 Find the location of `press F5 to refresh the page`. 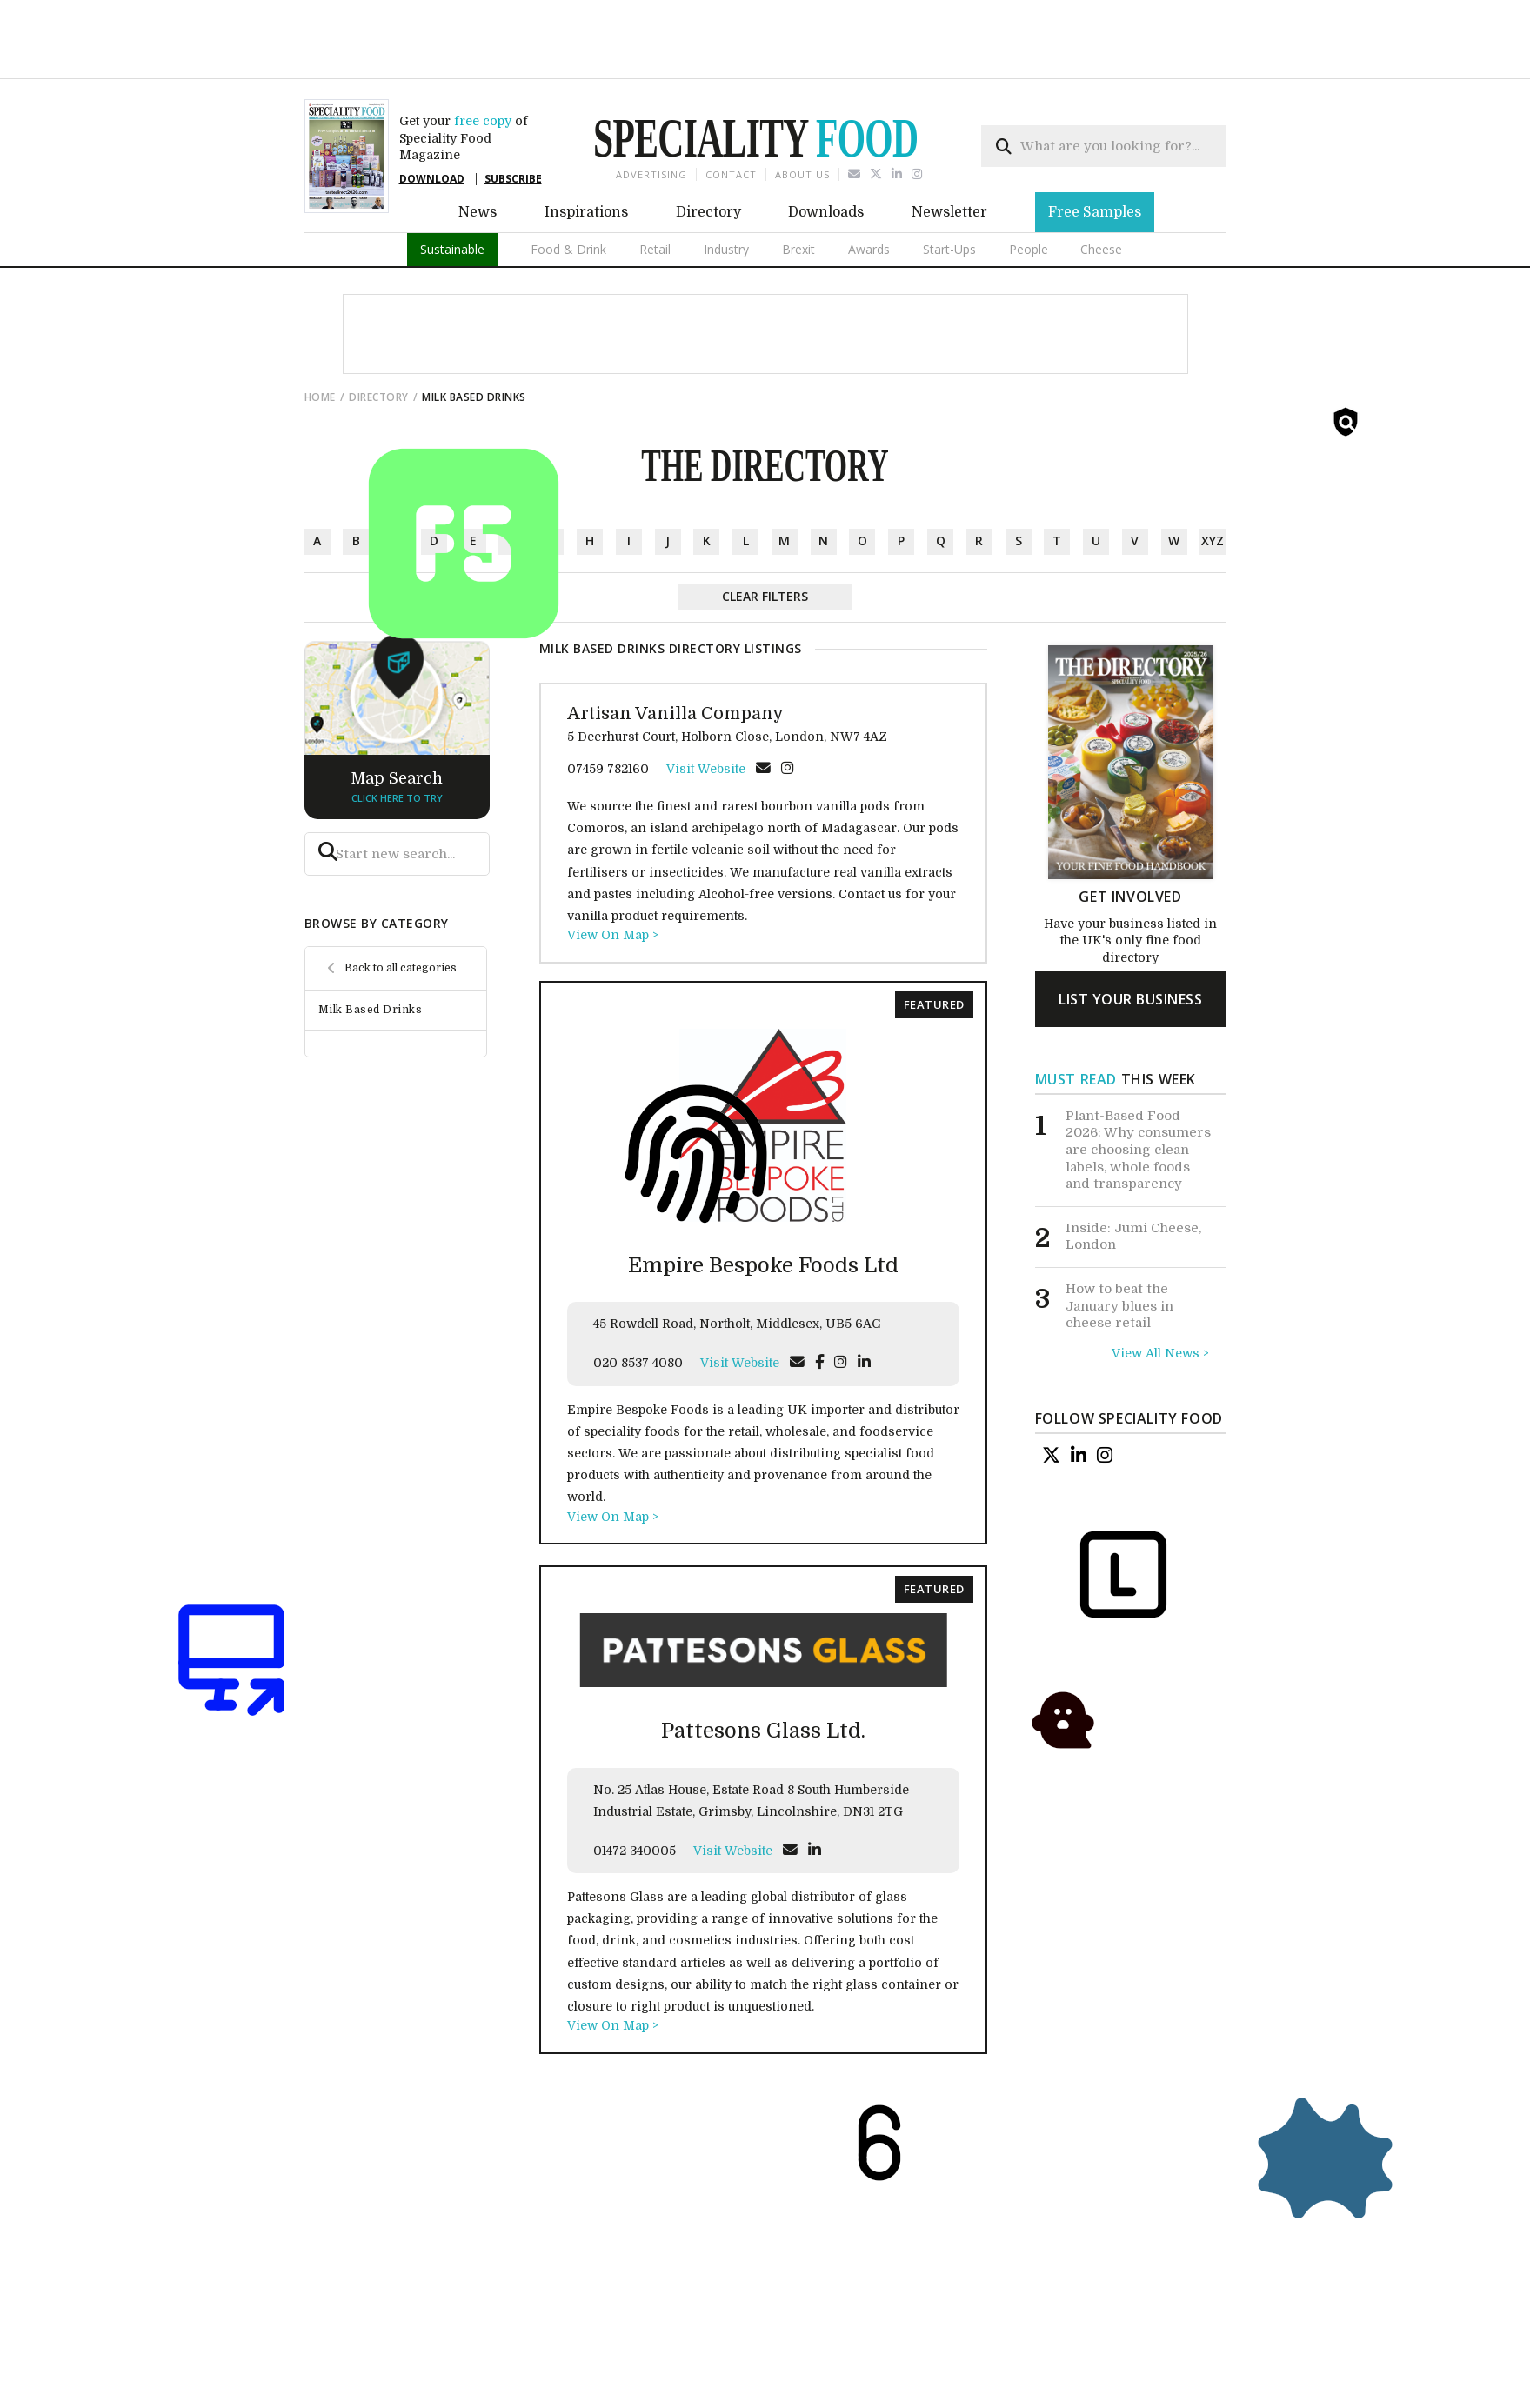

press F5 to refresh the page is located at coordinates (464, 544).